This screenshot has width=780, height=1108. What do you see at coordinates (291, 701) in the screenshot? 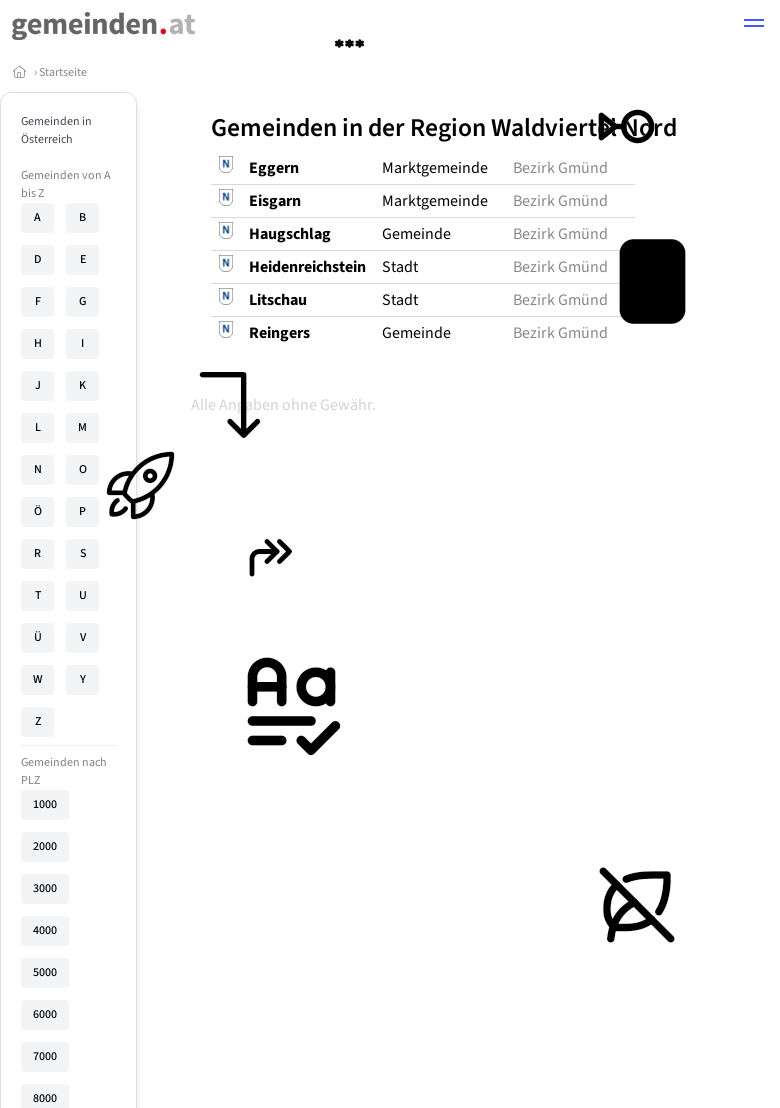
I see `check spelling and grammar` at bounding box center [291, 701].